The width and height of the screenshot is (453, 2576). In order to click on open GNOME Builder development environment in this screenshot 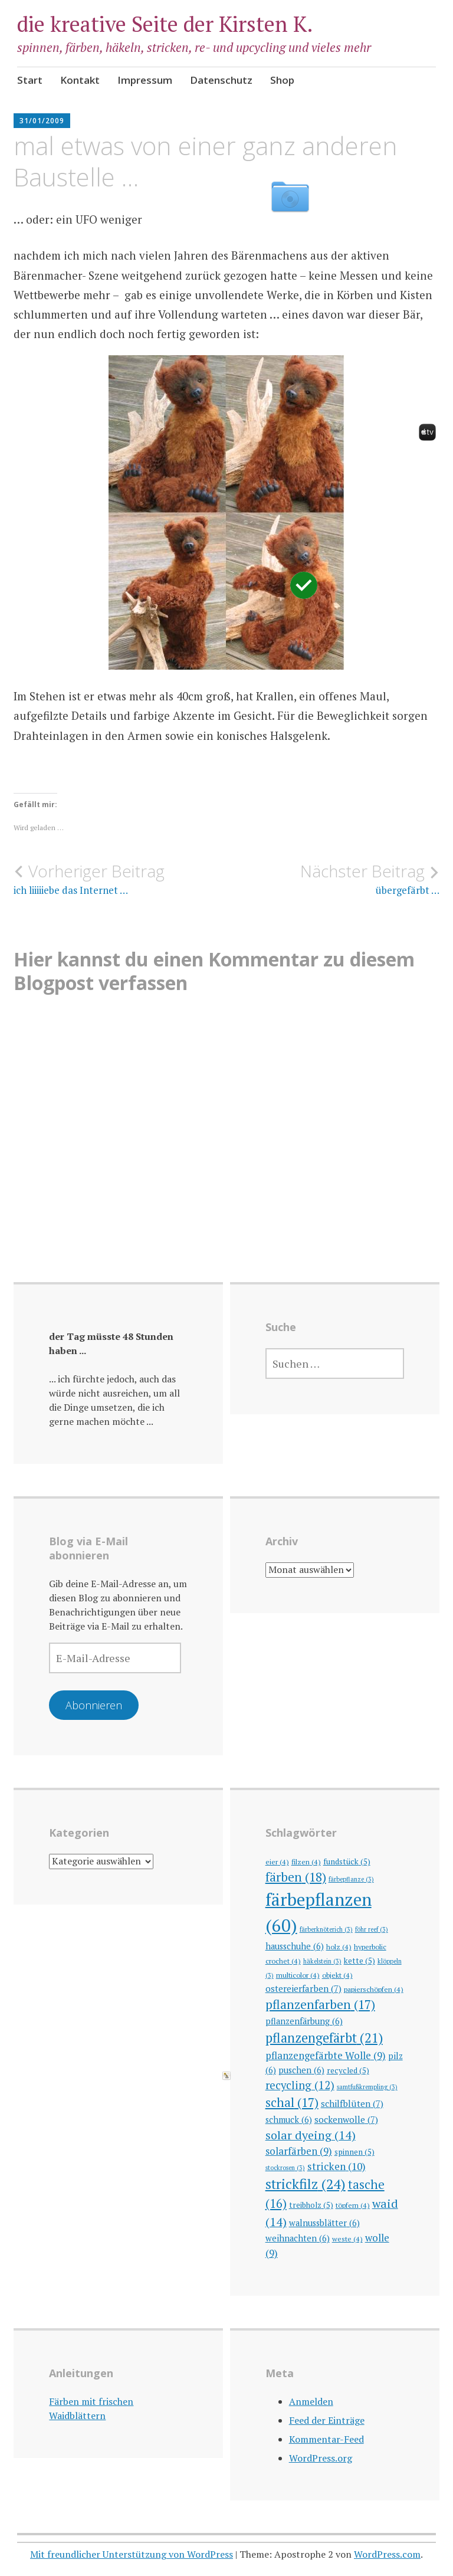, I will do `click(226, 2076)`.